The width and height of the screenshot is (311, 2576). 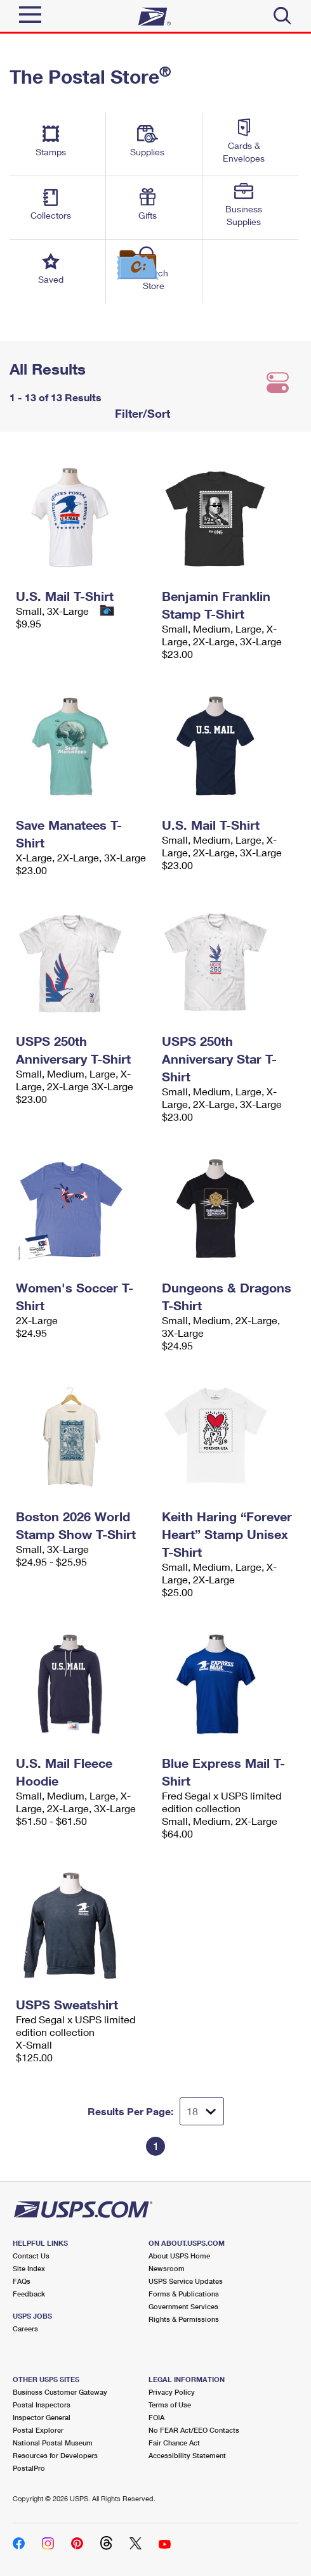 What do you see at coordinates (73, 1726) in the screenshot?
I see `open deezer music folder` at bounding box center [73, 1726].